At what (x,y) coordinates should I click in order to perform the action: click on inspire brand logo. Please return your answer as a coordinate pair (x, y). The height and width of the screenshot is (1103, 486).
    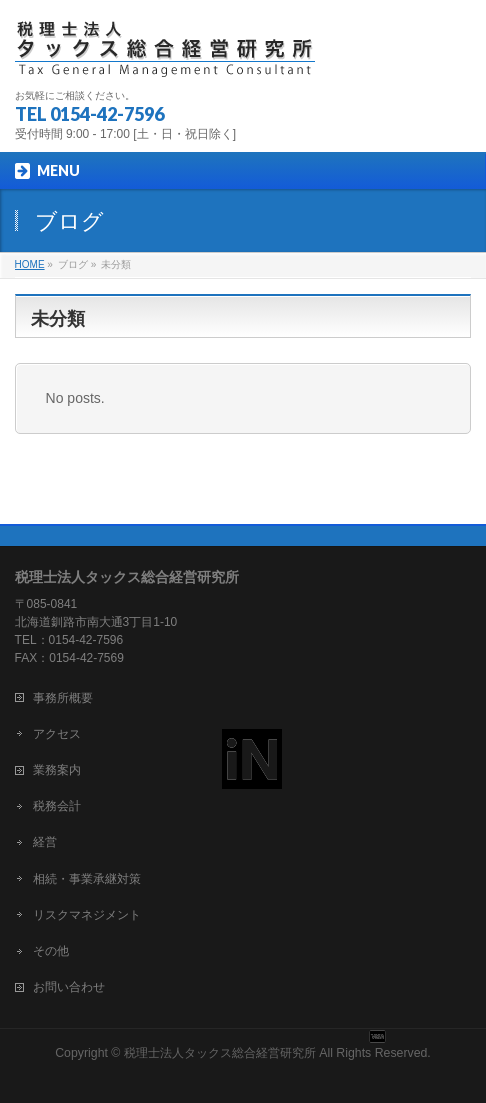
    Looking at the image, I should click on (252, 759).